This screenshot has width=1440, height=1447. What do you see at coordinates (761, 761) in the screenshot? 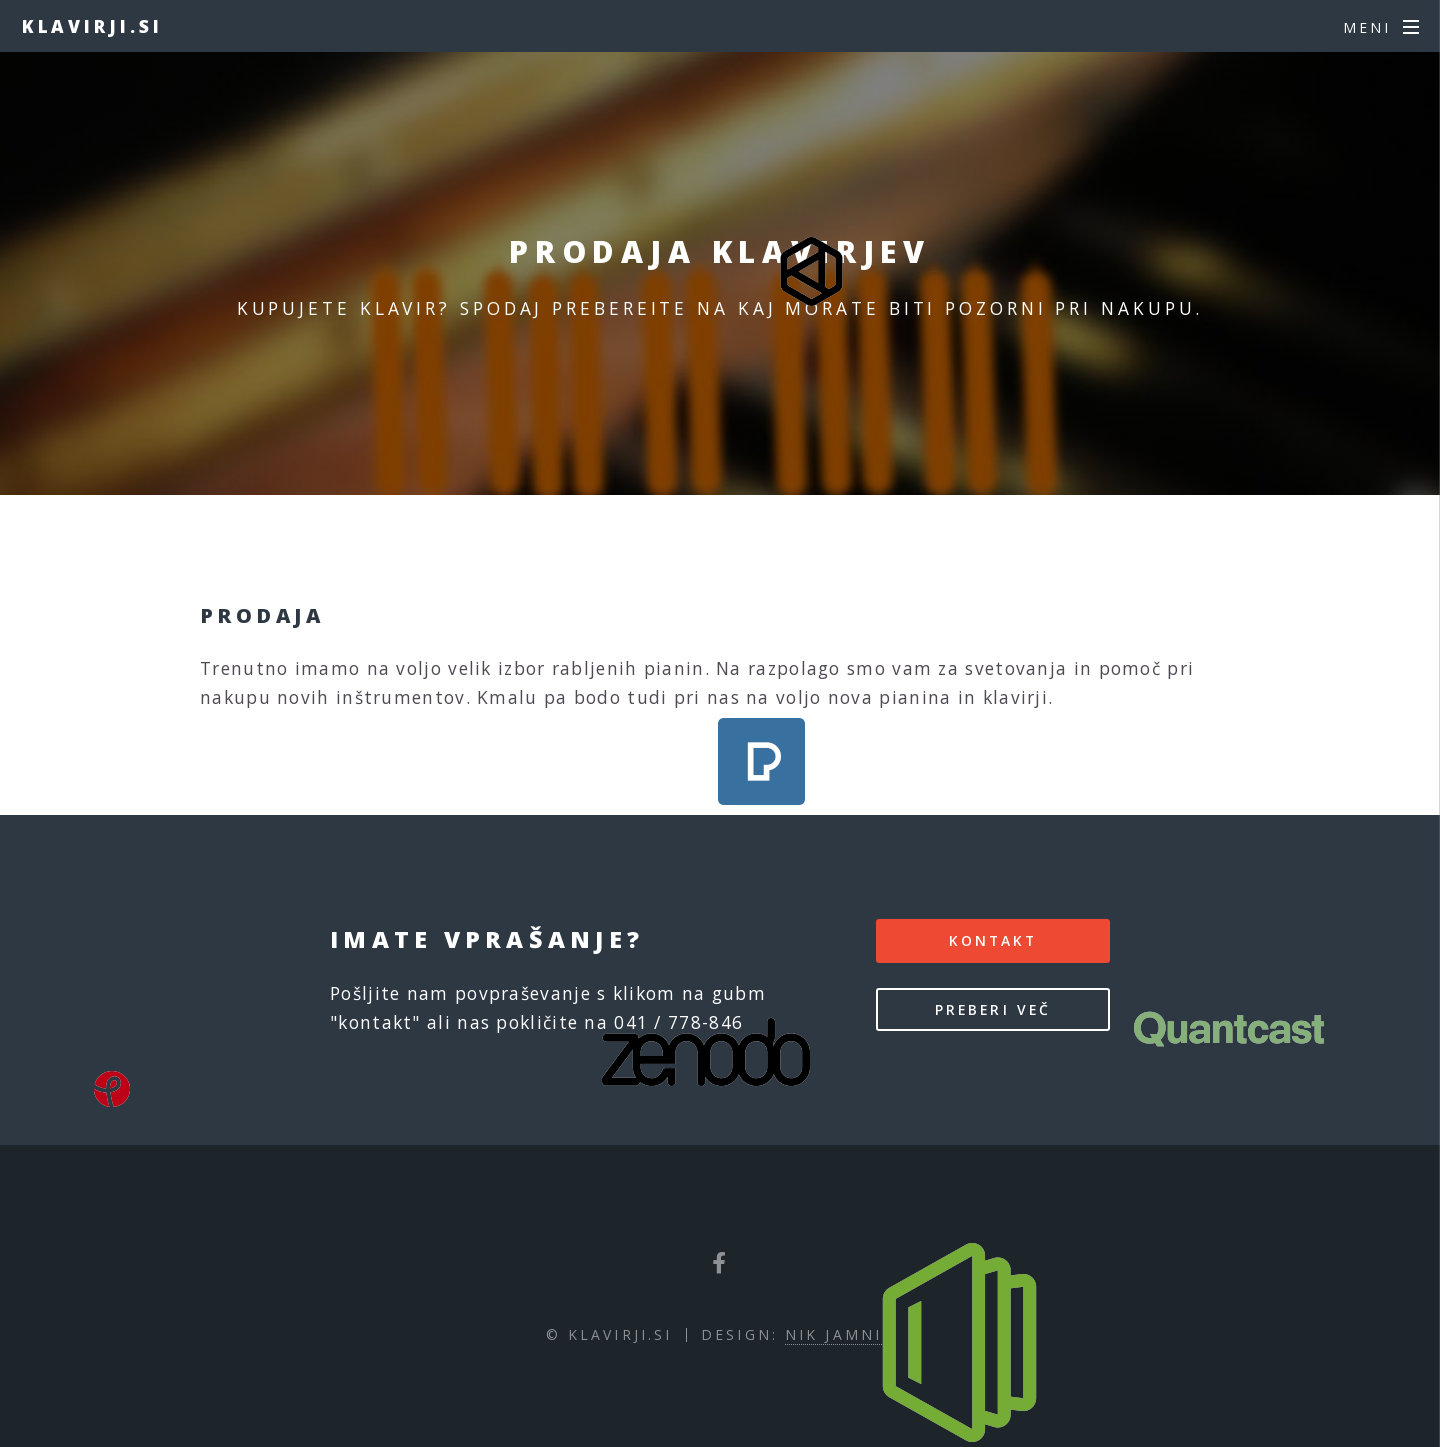
I see `open the Pexels app or website` at bounding box center [761, 761].